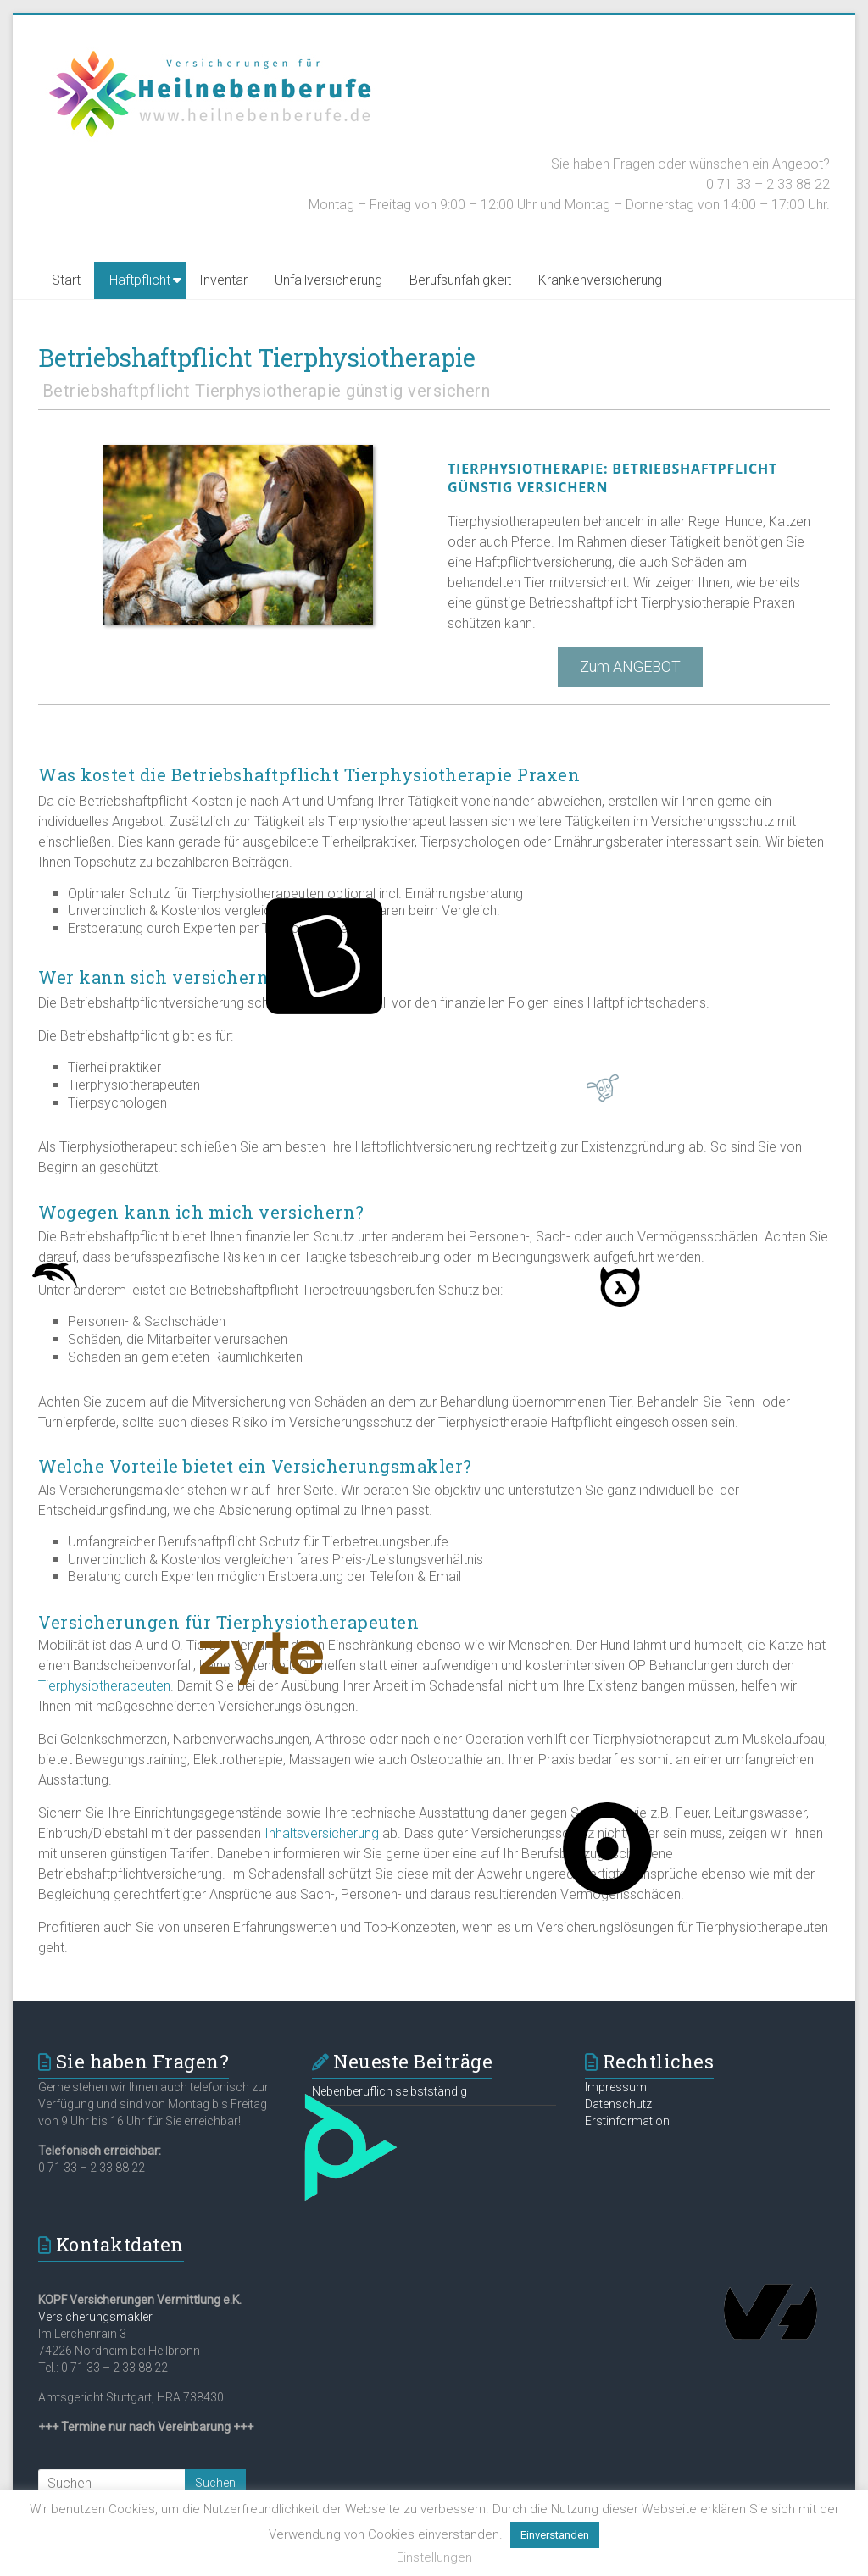 The width and height of the screenshot is (868, 2576). I want to click on poly brand logo, so click(351, 2147).